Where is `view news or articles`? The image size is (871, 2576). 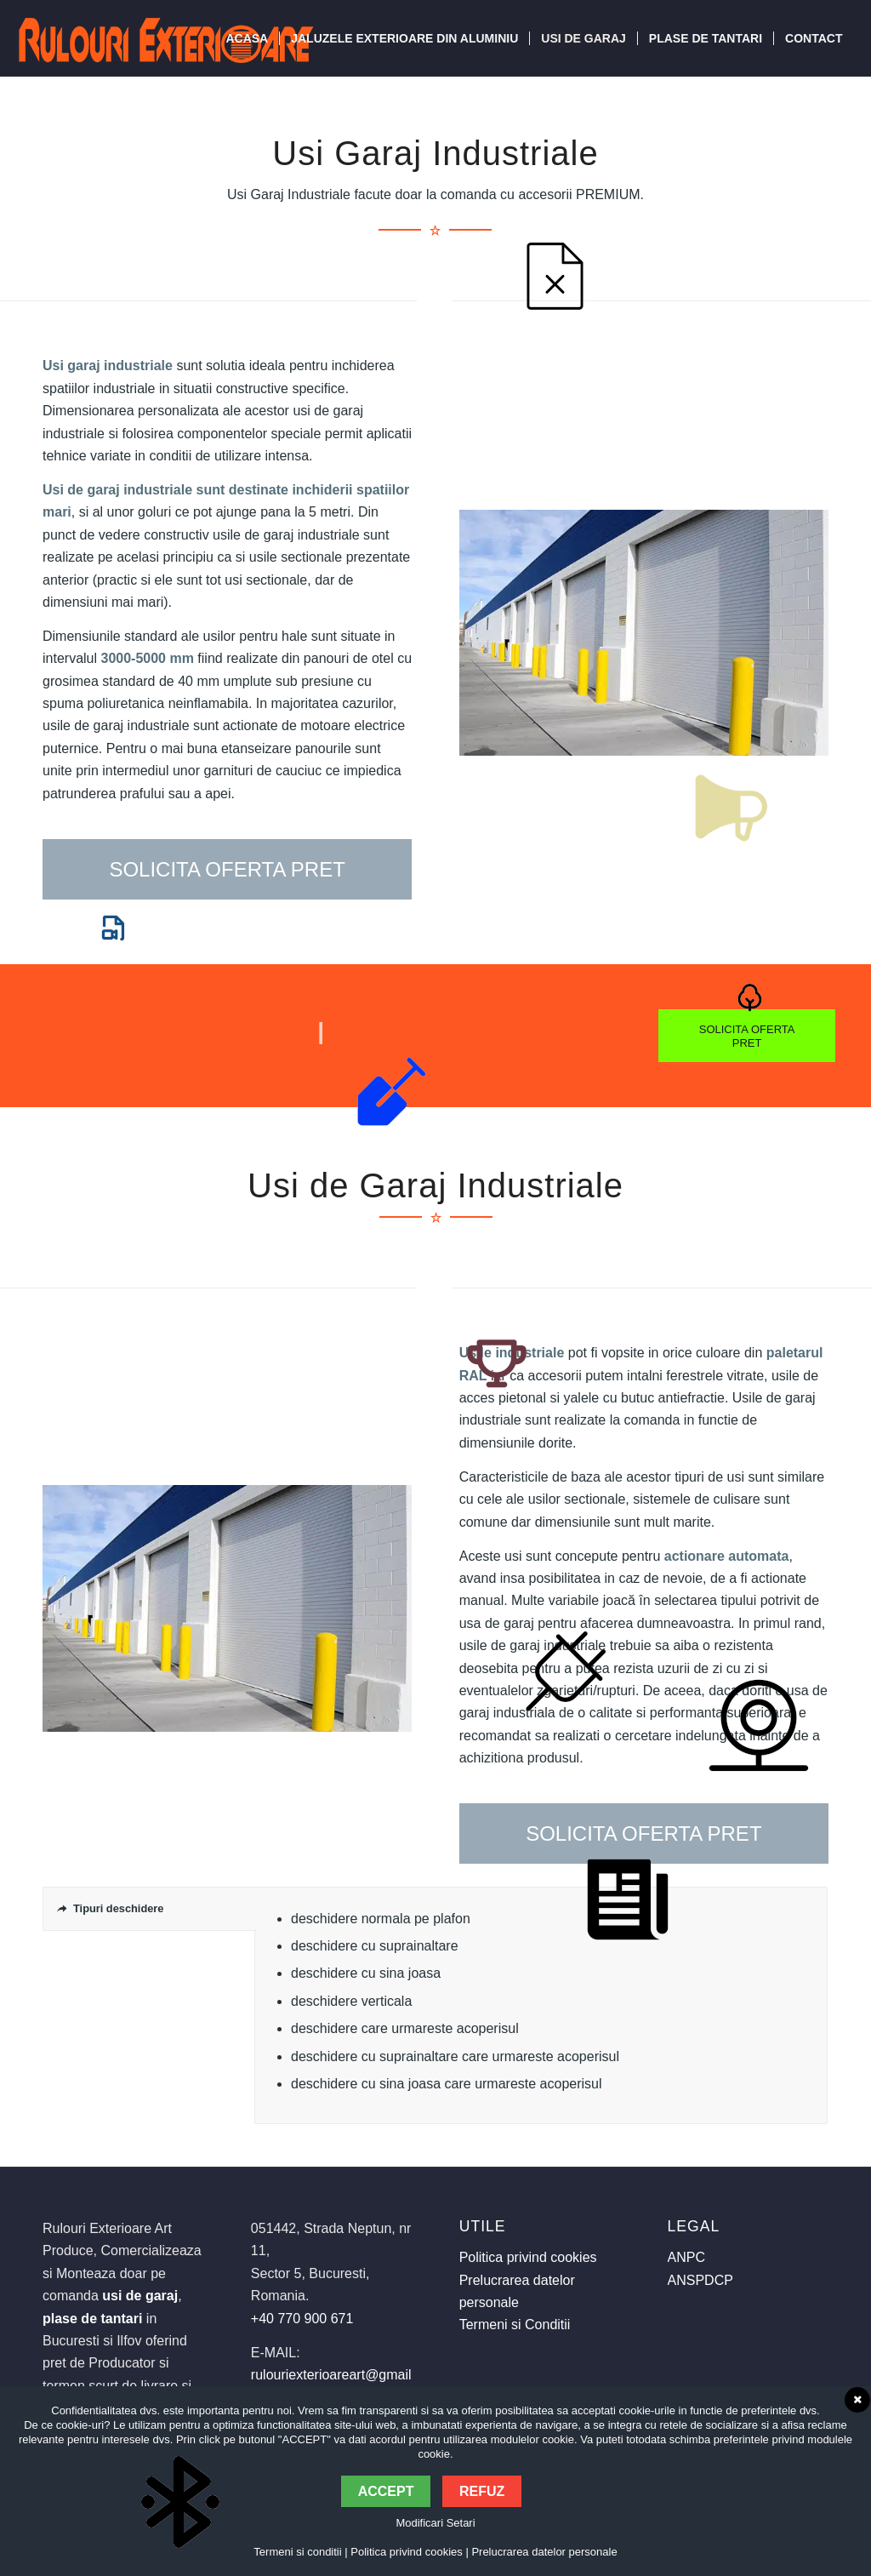 view news or articles is located at coordinates (628, 1899).